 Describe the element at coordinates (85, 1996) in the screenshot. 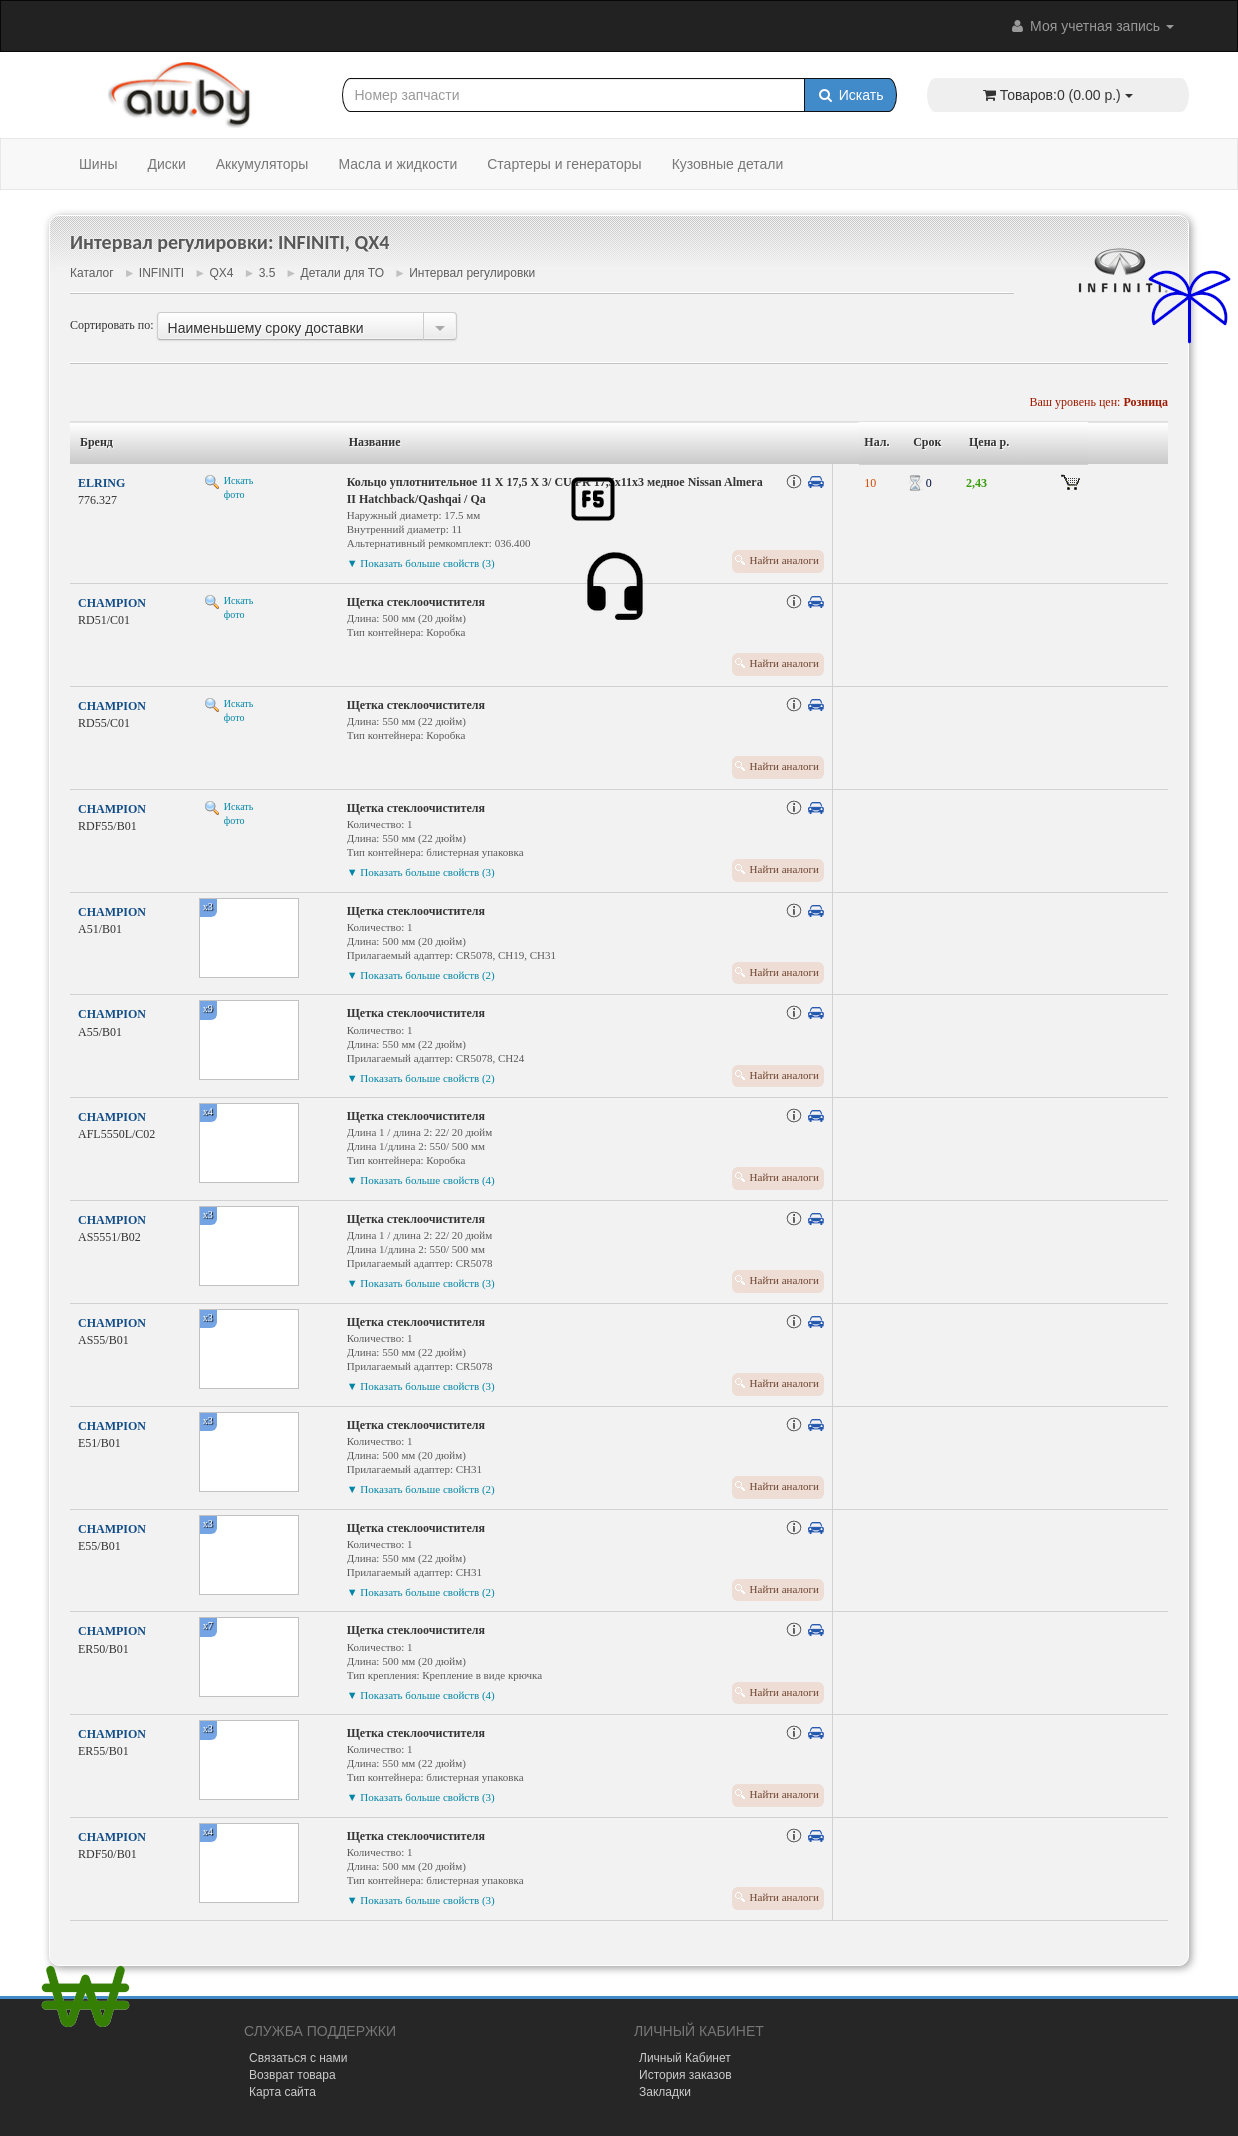

I see `indicates Korean won currency` at that location.